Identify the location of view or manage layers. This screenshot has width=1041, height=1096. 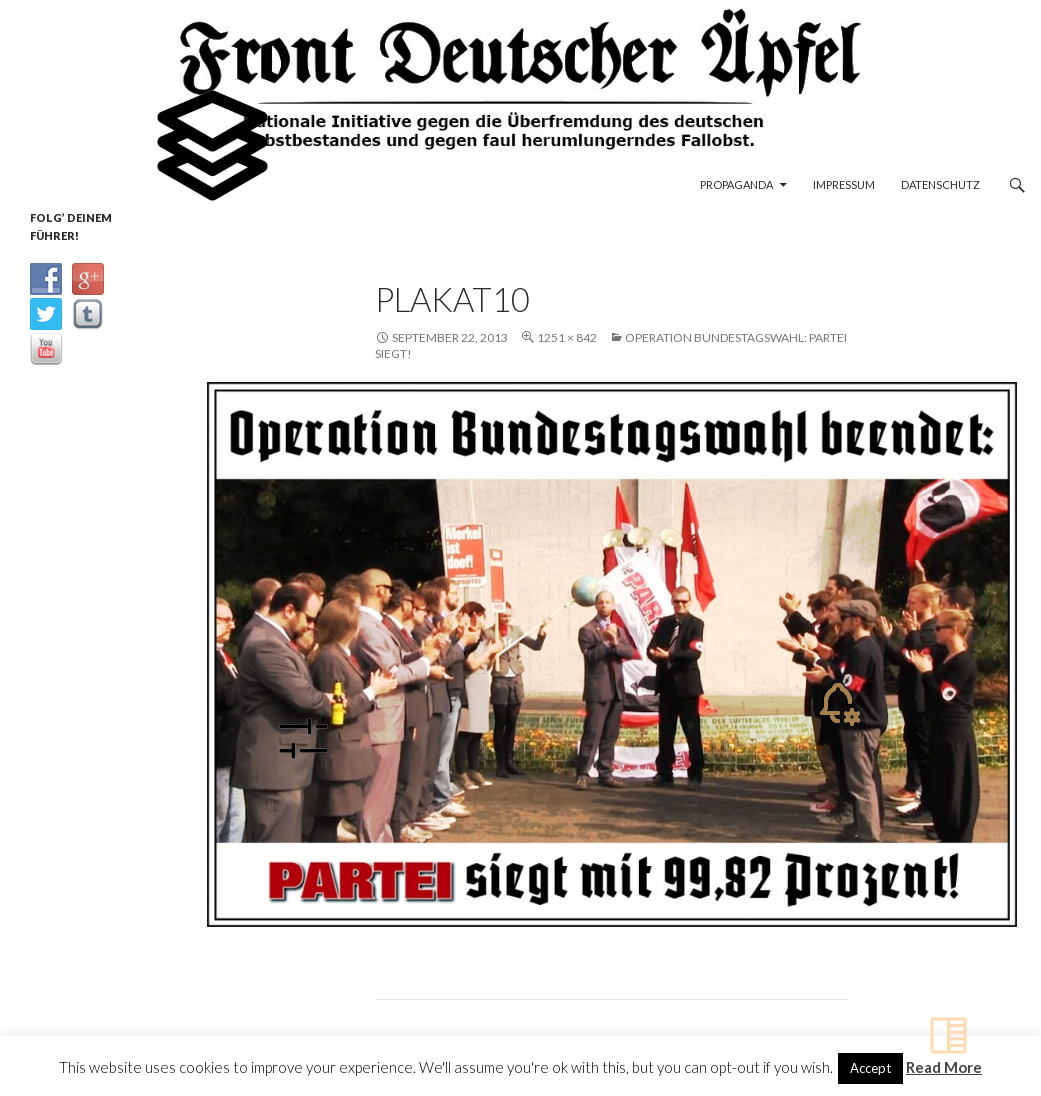
(212, 145).